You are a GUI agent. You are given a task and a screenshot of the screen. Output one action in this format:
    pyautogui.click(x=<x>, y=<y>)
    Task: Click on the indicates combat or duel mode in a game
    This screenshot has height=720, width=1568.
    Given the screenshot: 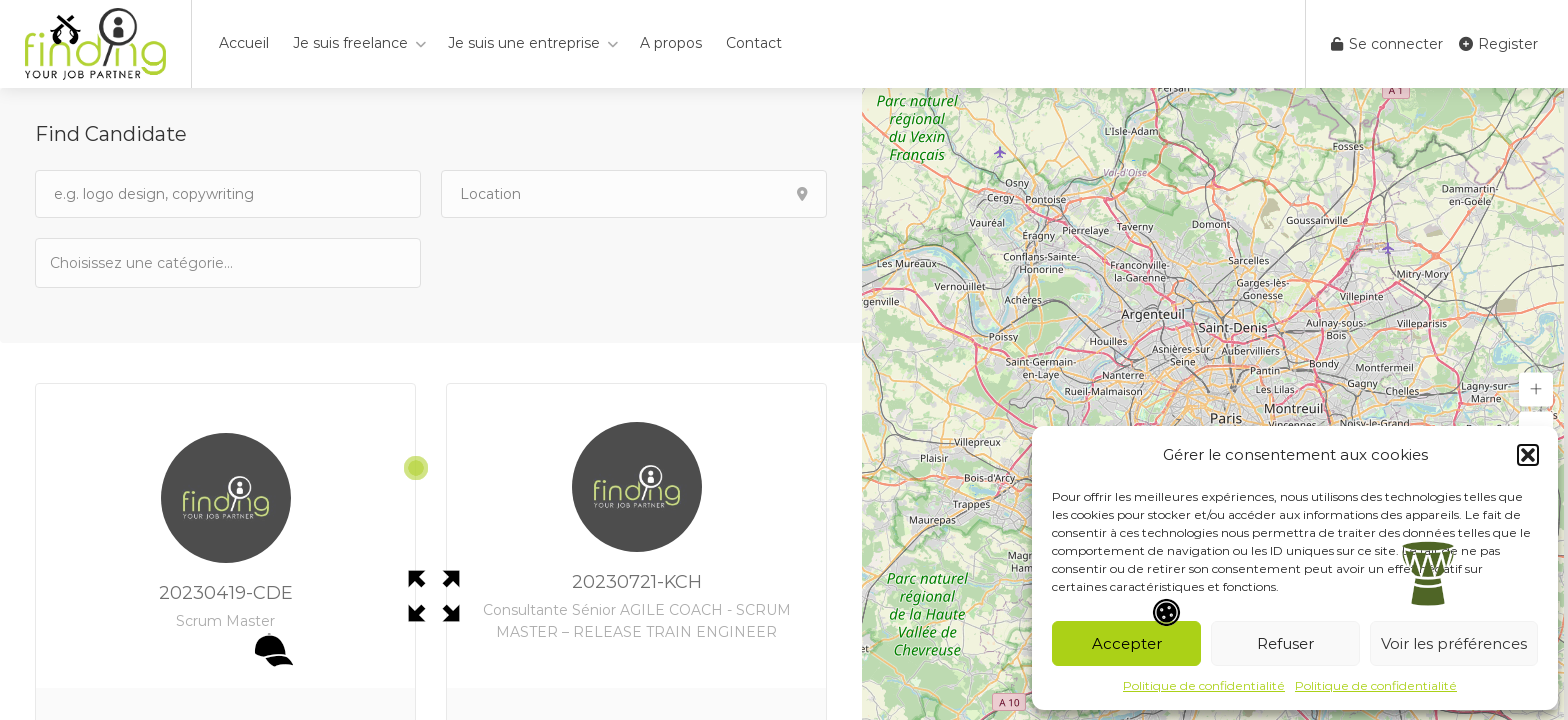 What is the action you would take?
    pyautogui.click(x=65, y=29)
    